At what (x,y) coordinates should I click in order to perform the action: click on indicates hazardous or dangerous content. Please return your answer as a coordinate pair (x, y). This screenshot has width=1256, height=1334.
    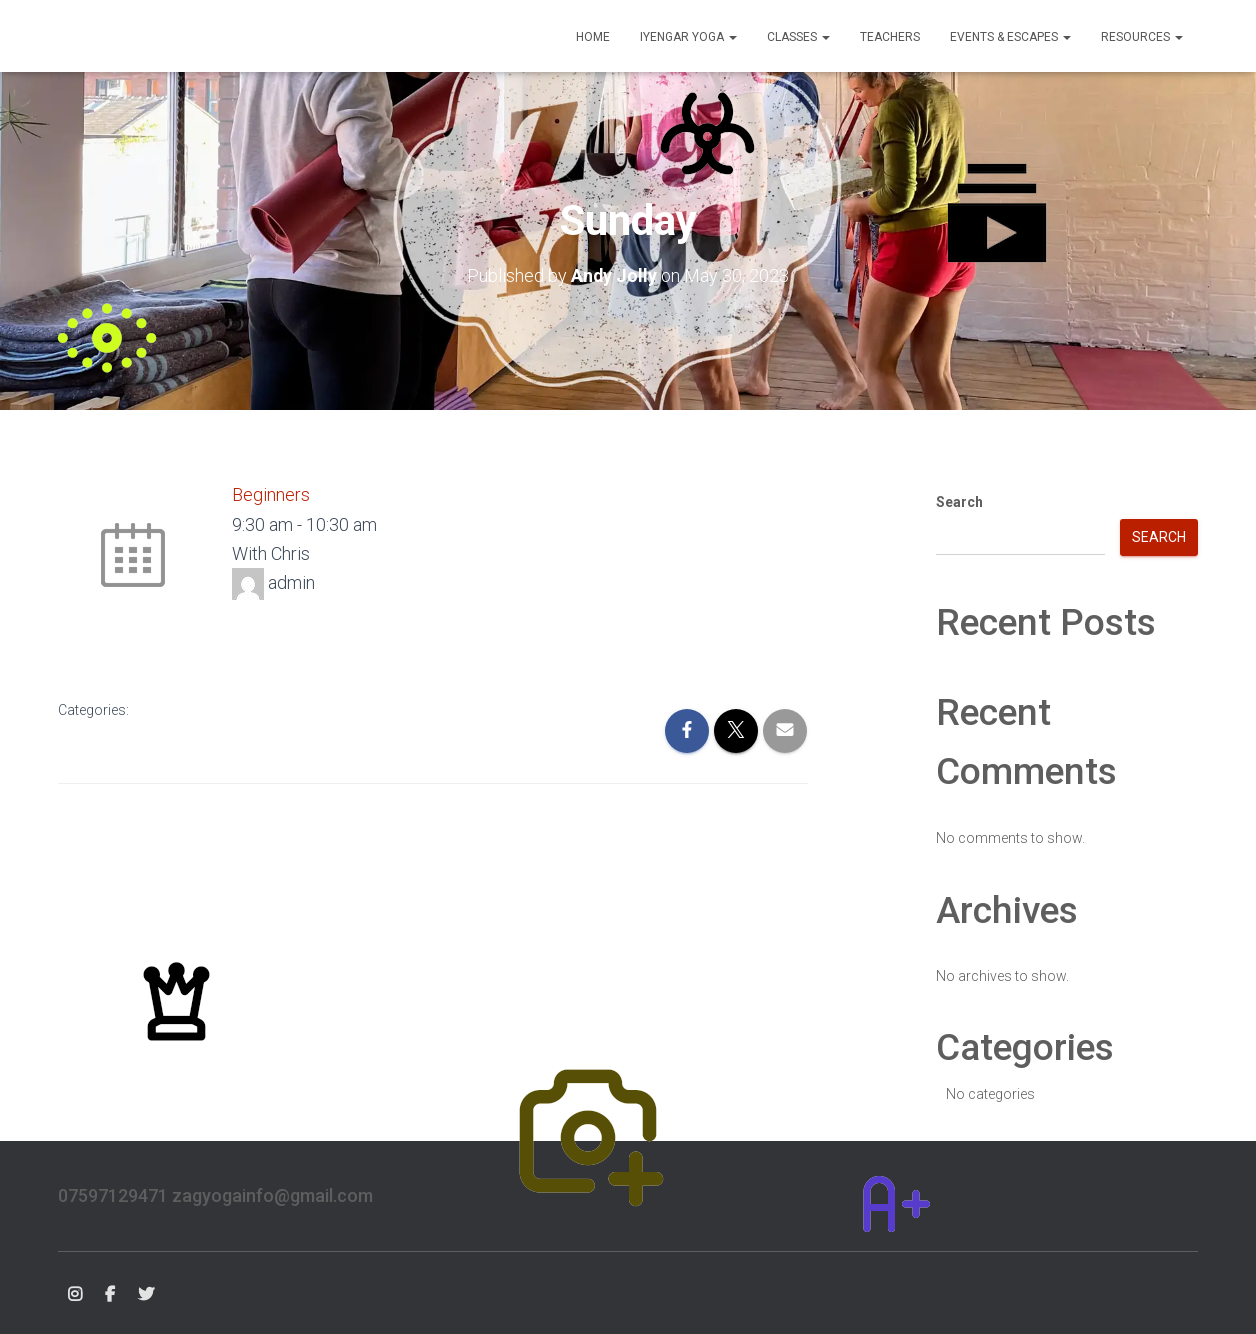
    Looking at the image, I should click on (707, 136).